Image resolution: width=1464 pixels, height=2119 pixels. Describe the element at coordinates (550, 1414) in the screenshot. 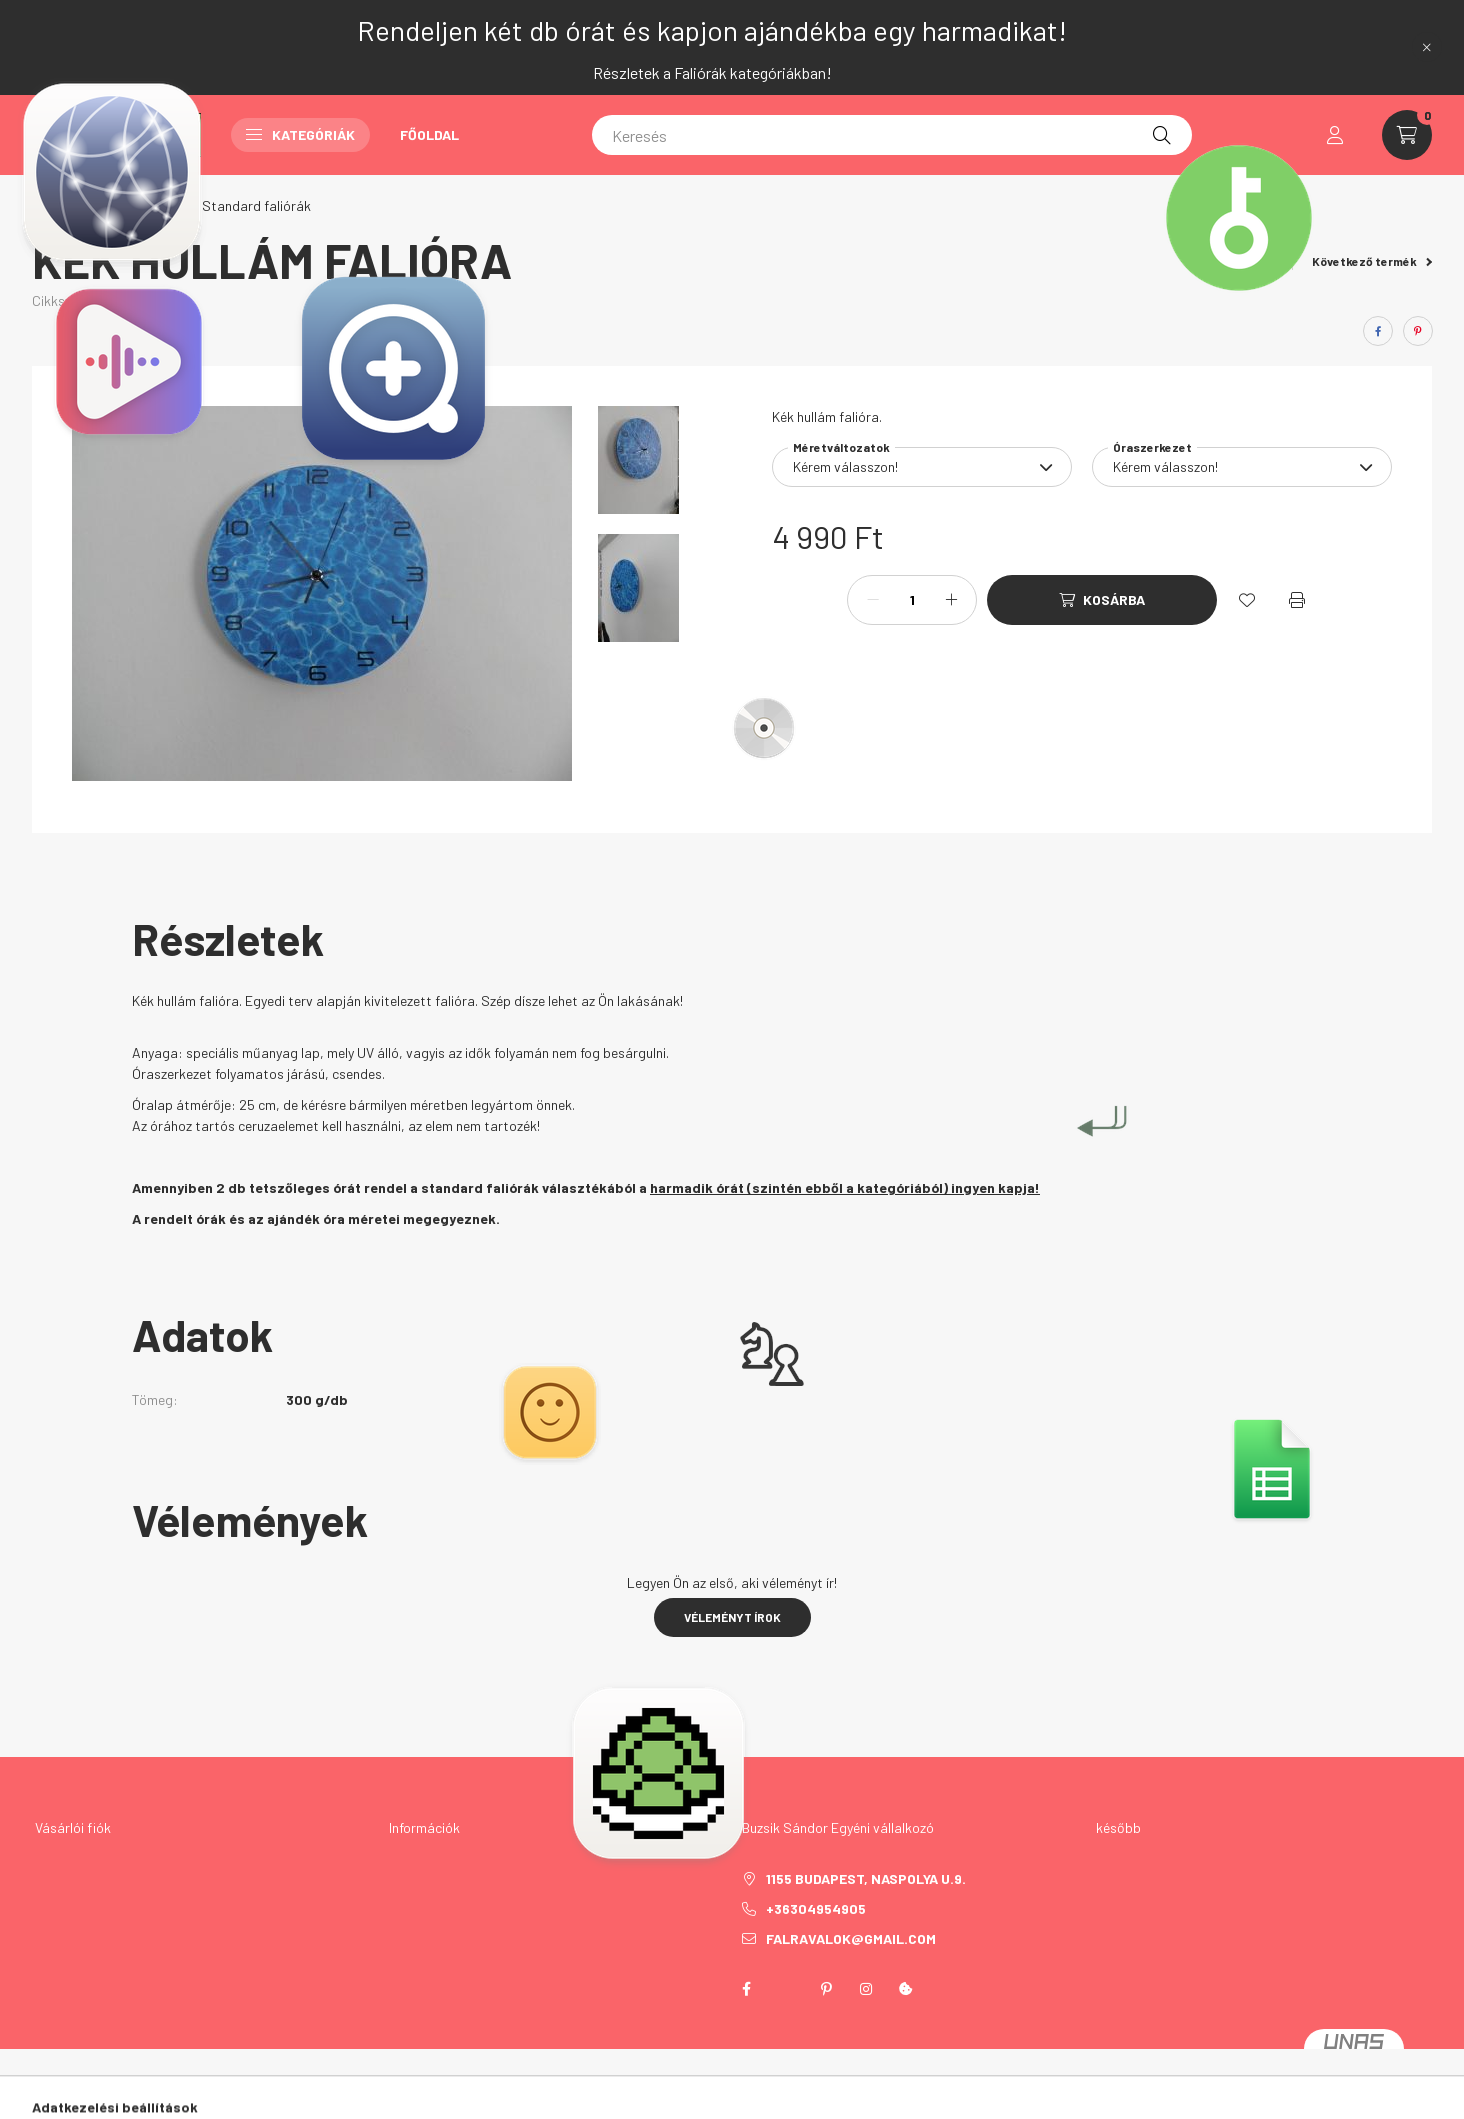

I see `customize emoji and emoticon preferences` at that location.